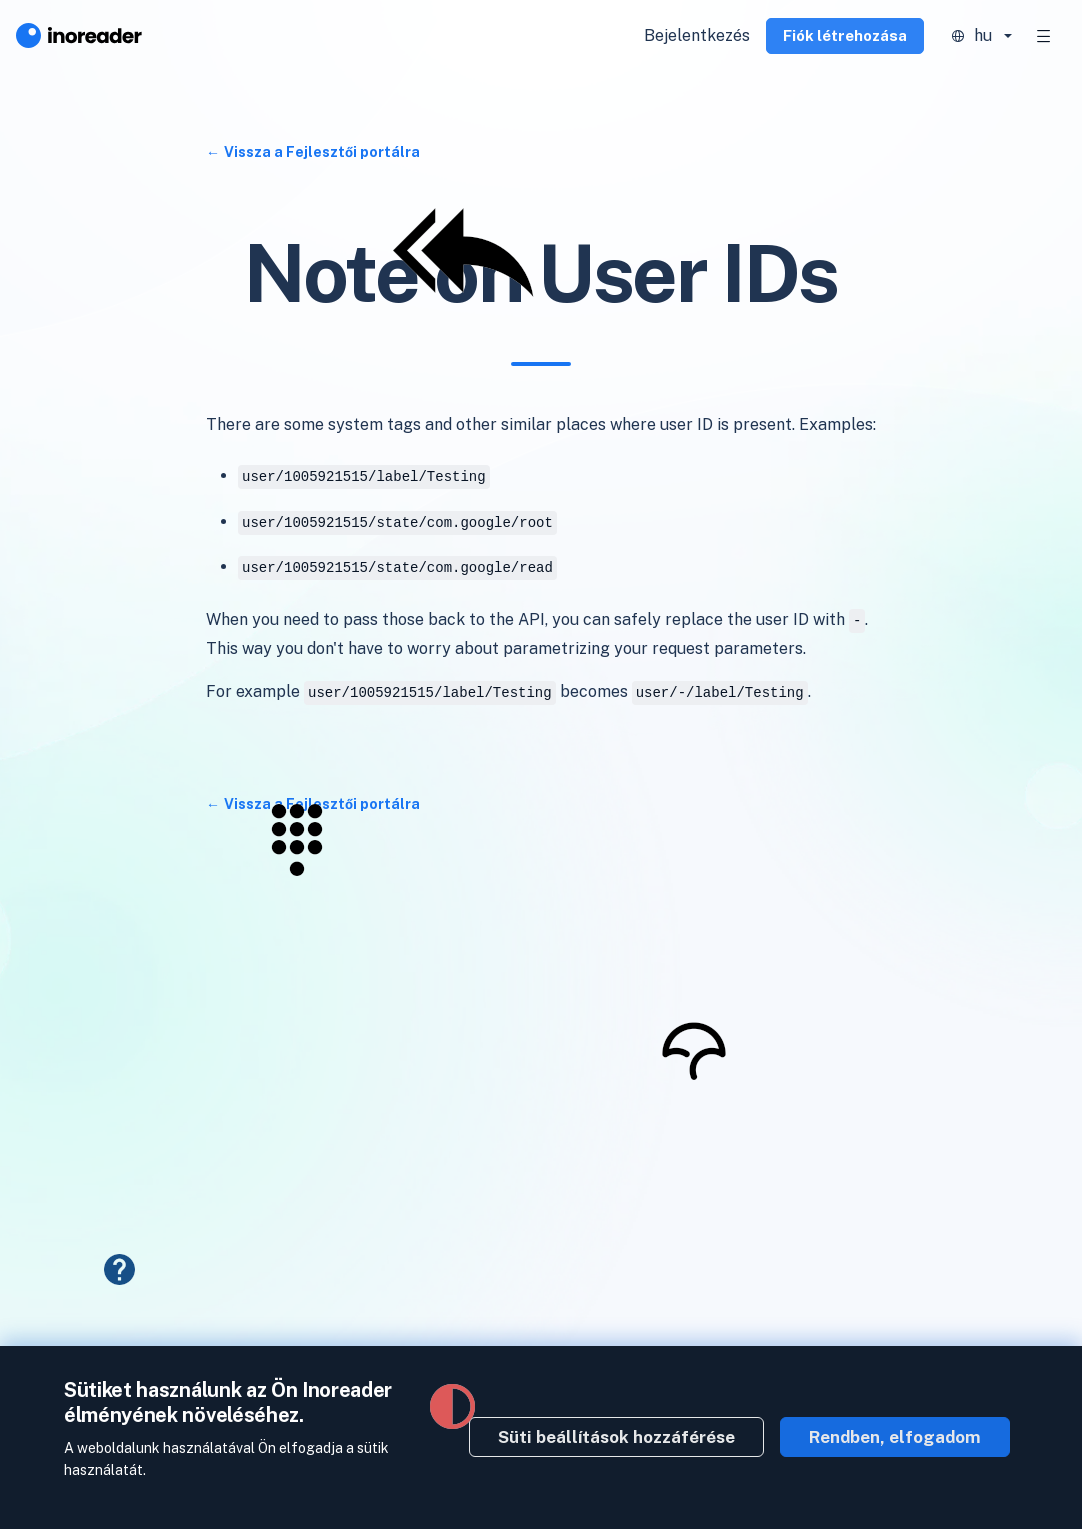  What do you see at coordinates (452, 1406) in the screenshot?
I see `adjust display brightness or contrast` at bounding box center [452, 1406].